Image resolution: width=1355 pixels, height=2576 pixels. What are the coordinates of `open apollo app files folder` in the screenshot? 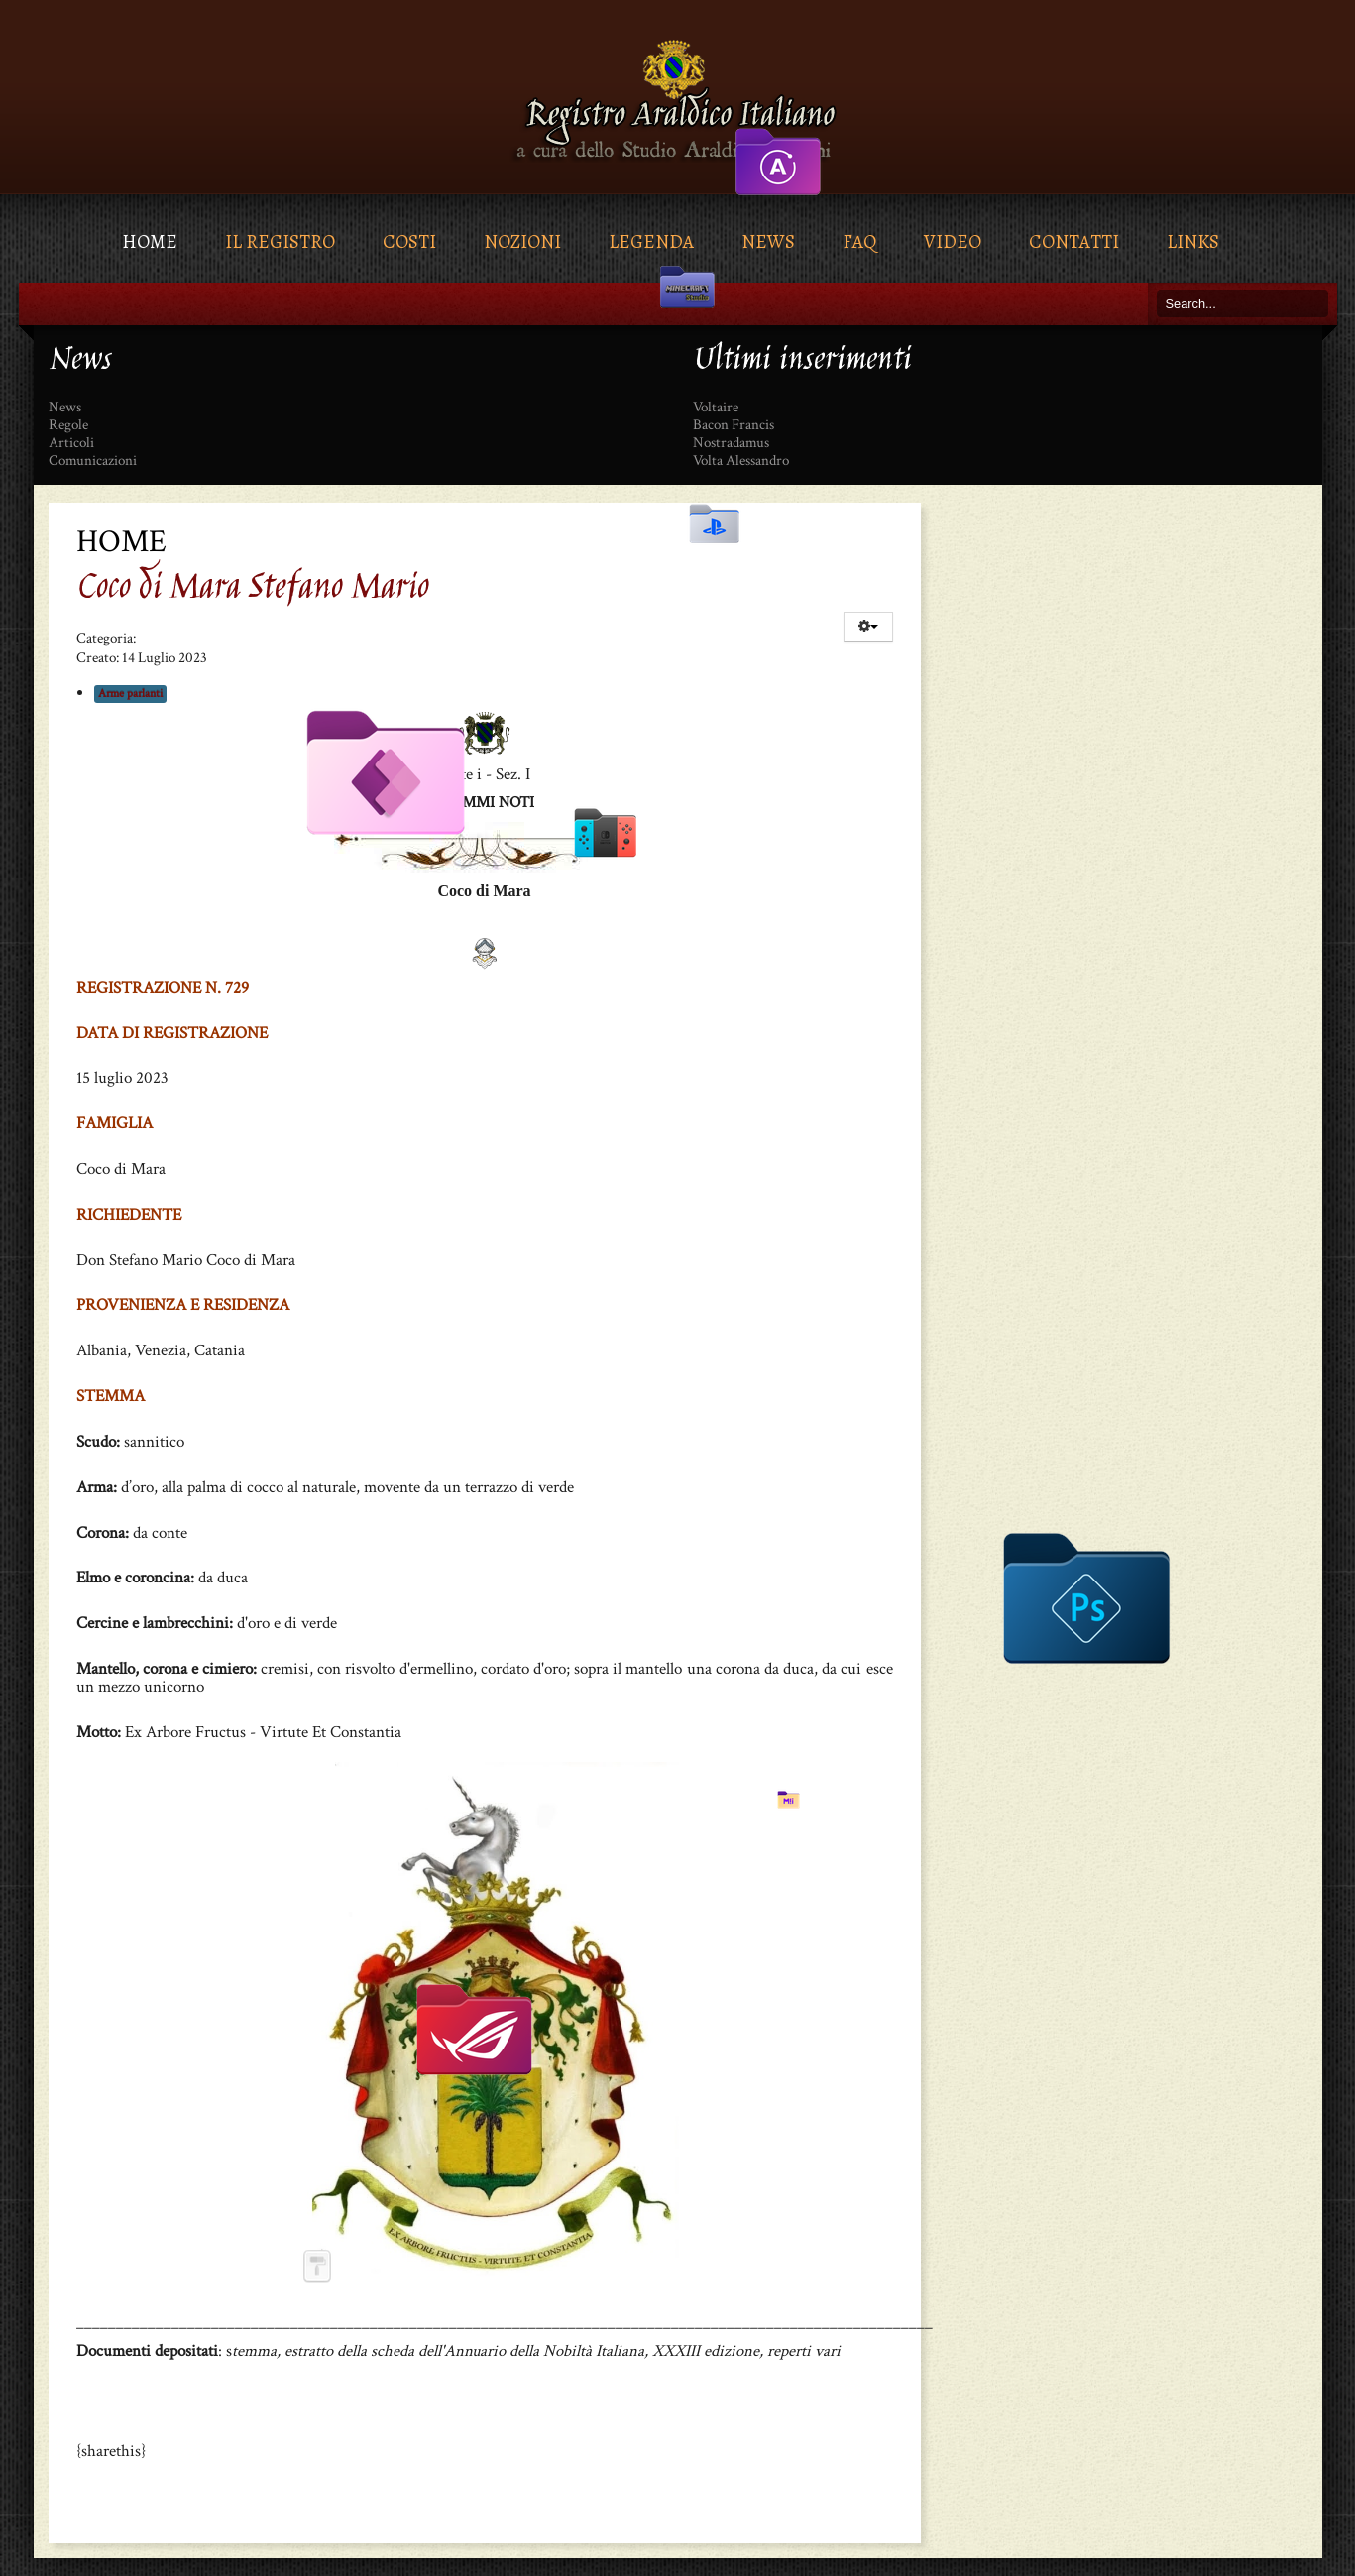 It's located at (777, 164).